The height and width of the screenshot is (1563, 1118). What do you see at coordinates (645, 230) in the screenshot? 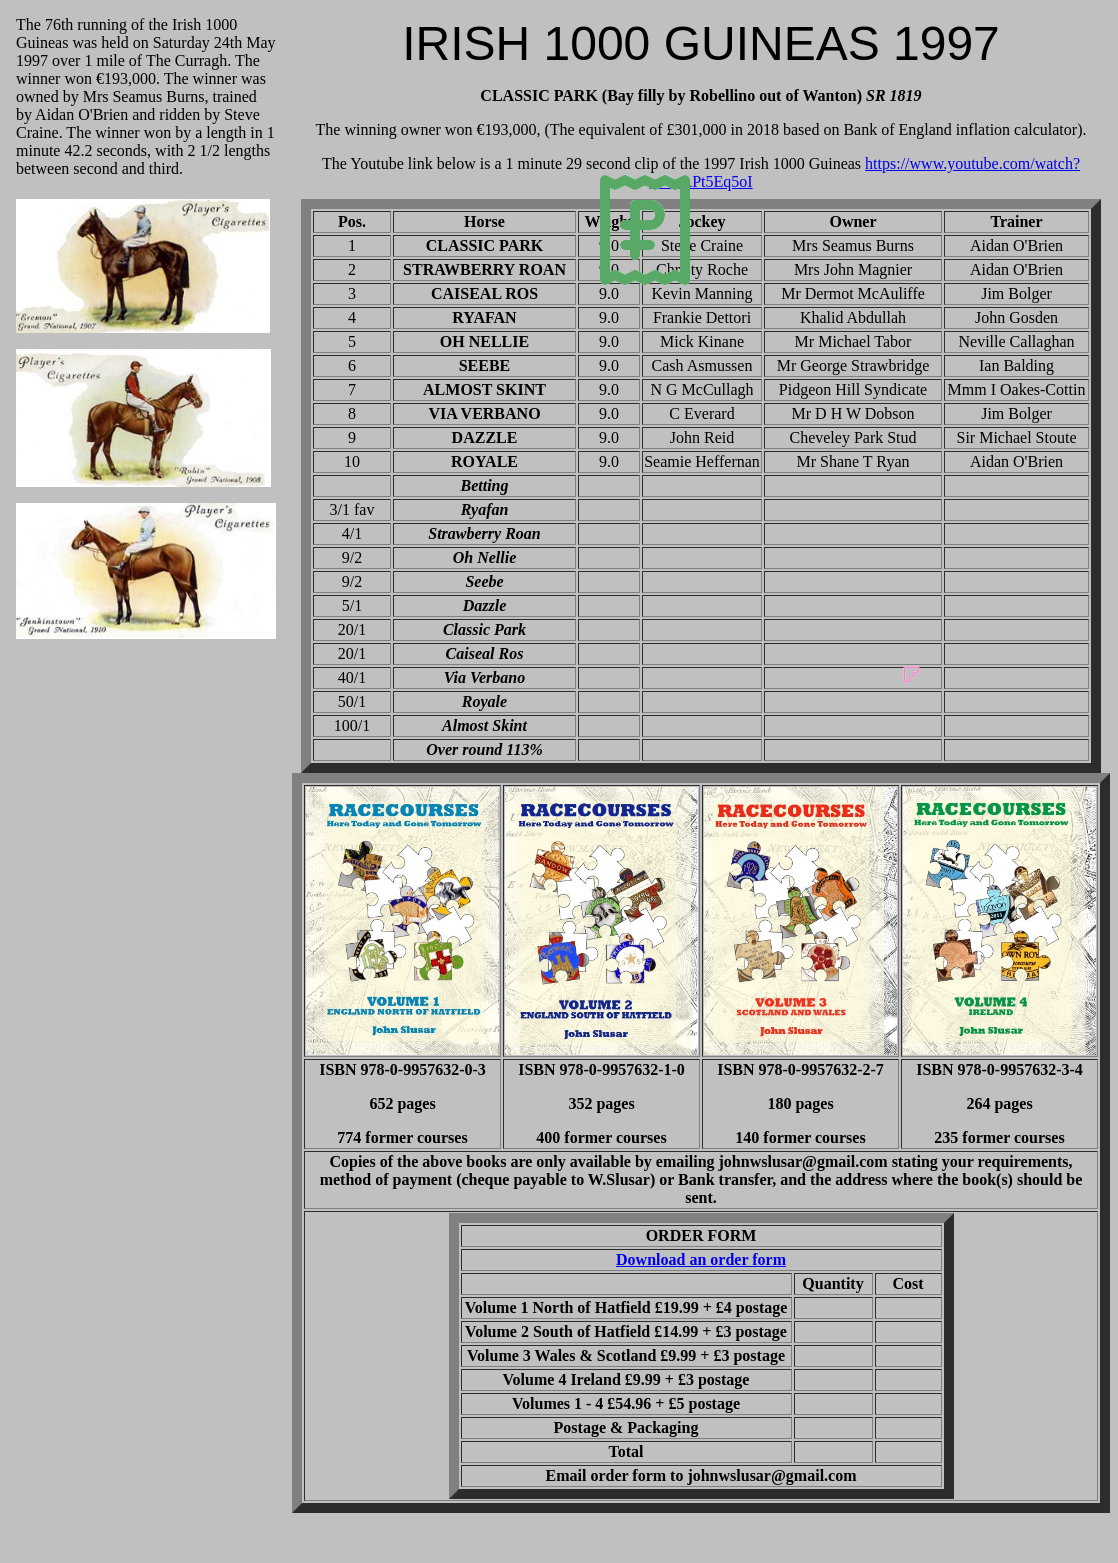
I see `view receipt or transaction in russian rubles` at bounding box center [645, 230].